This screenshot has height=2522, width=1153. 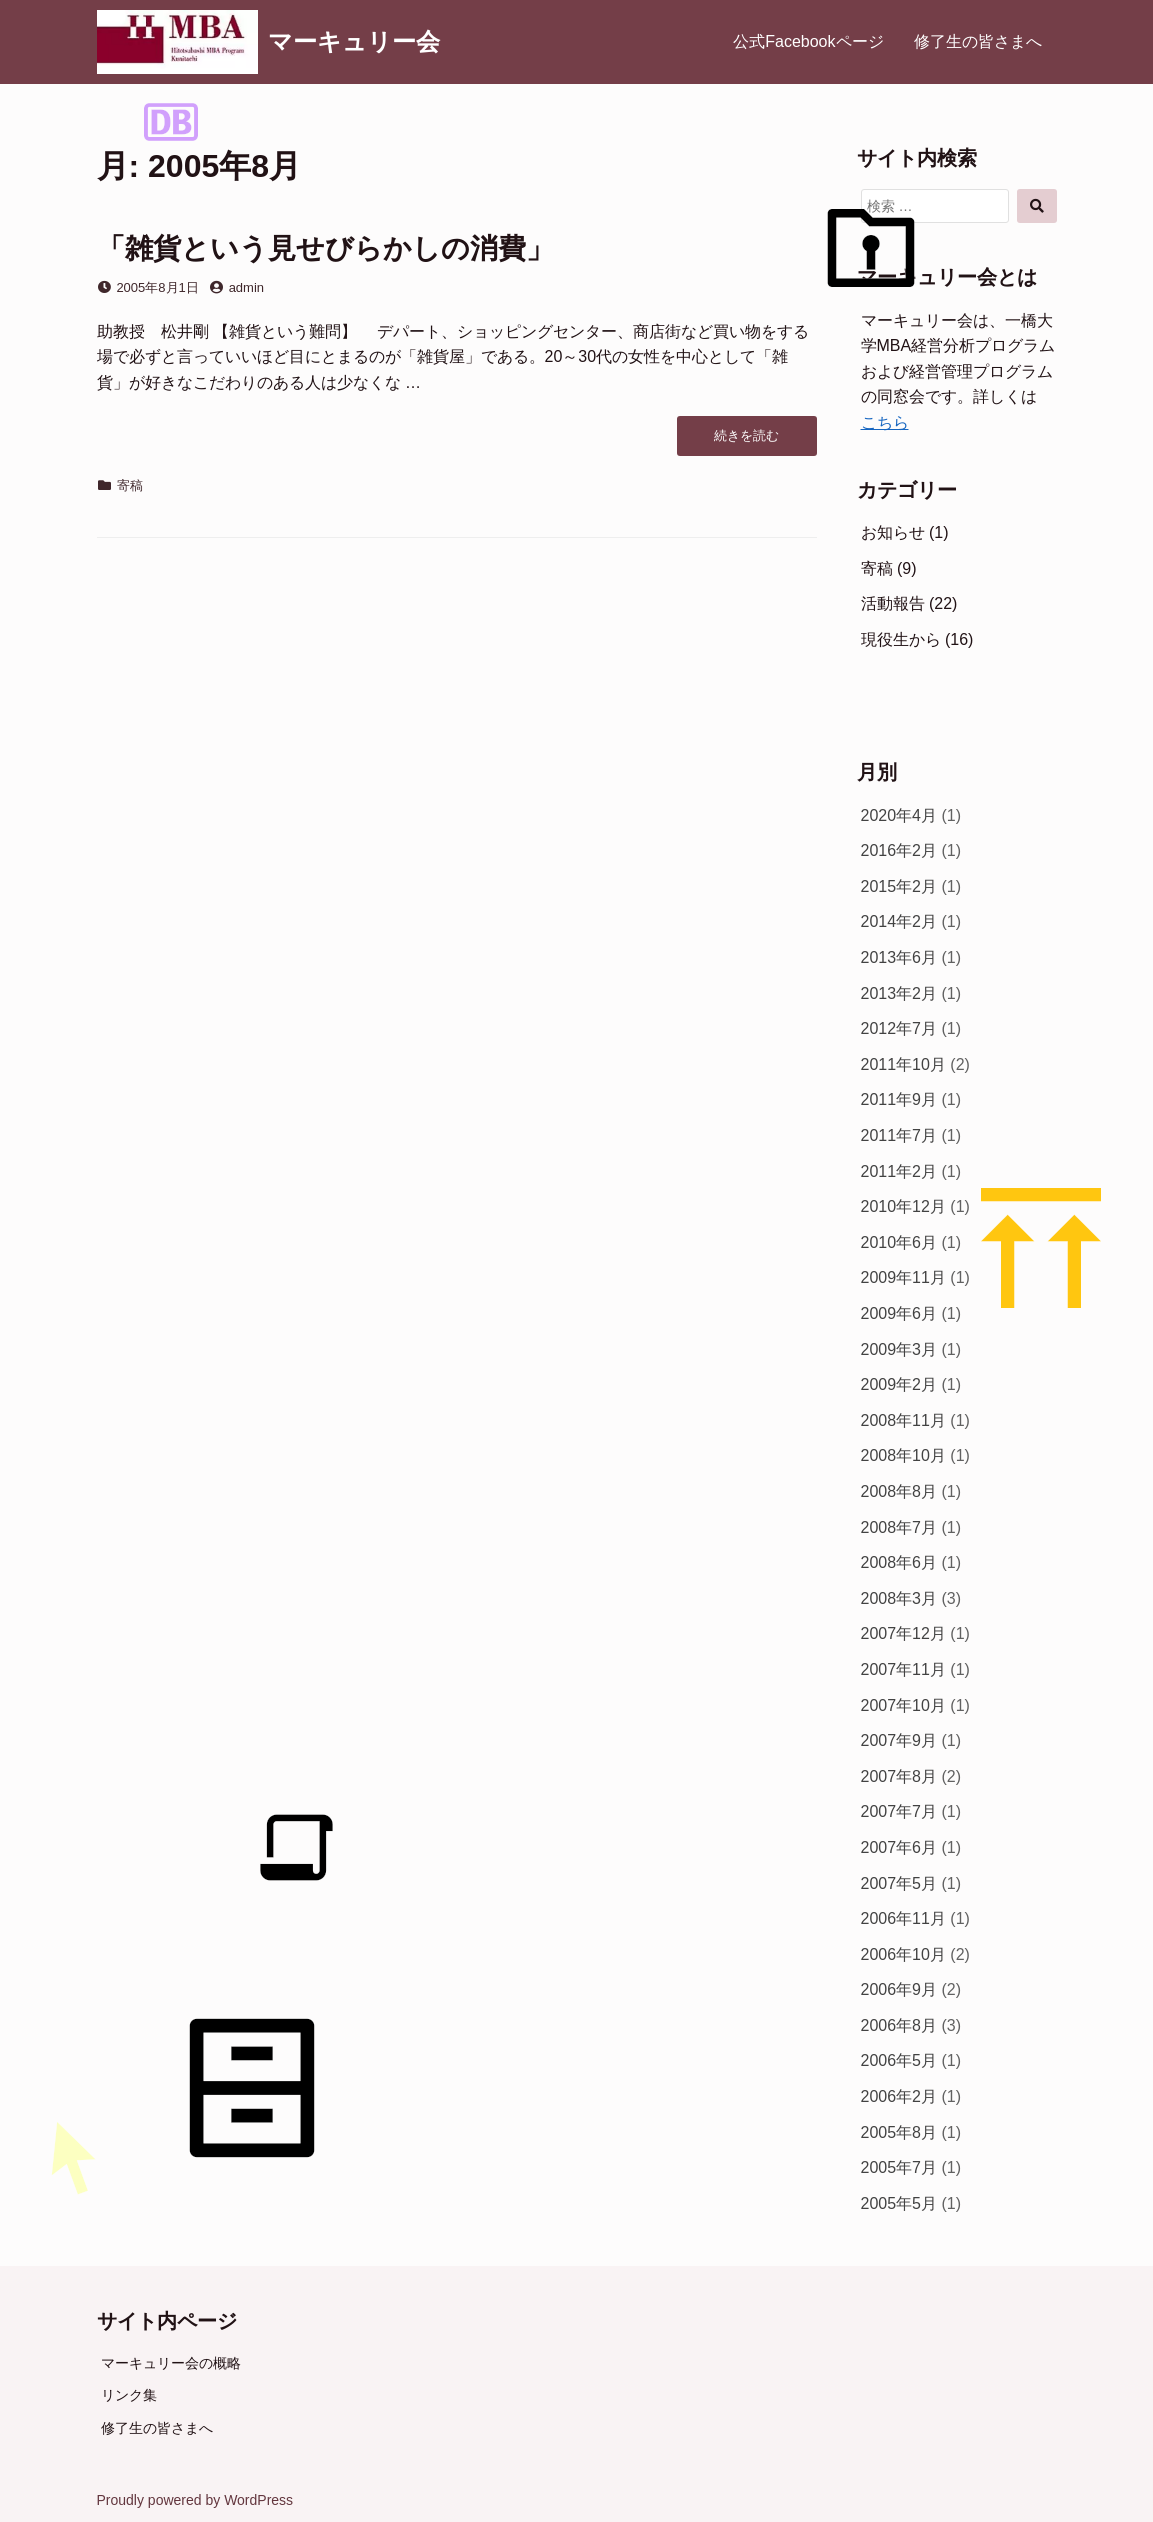 What do you see at coordinates (70, 2159) in the screenshot?
I see `cursor app logo` at bounding box center [70, 2159].